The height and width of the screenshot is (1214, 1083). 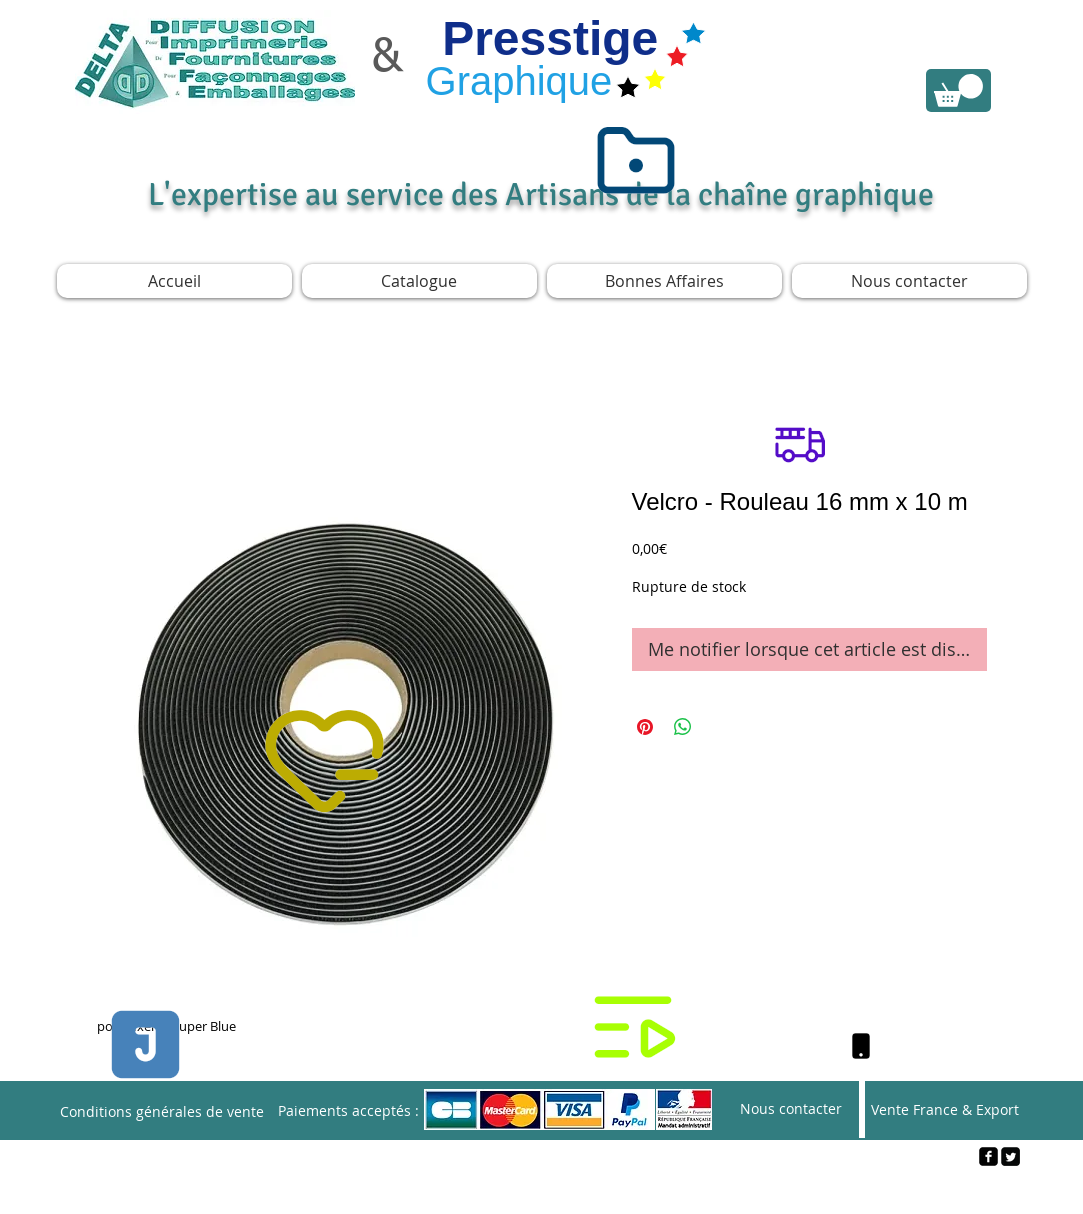 What do you see at coordinates (636, 162) in the screenshot?
I see `folder with new or unread content` at bounding box center [636, 162].